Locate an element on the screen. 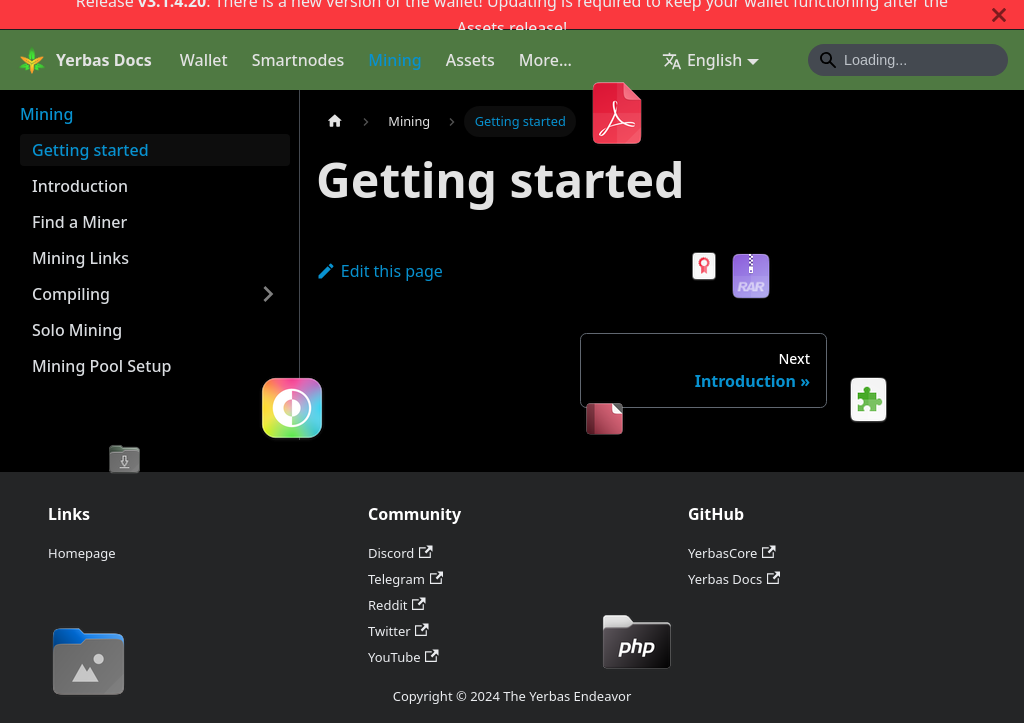  pkcs7 certificate bundle file is located at coordinates (704, 266).